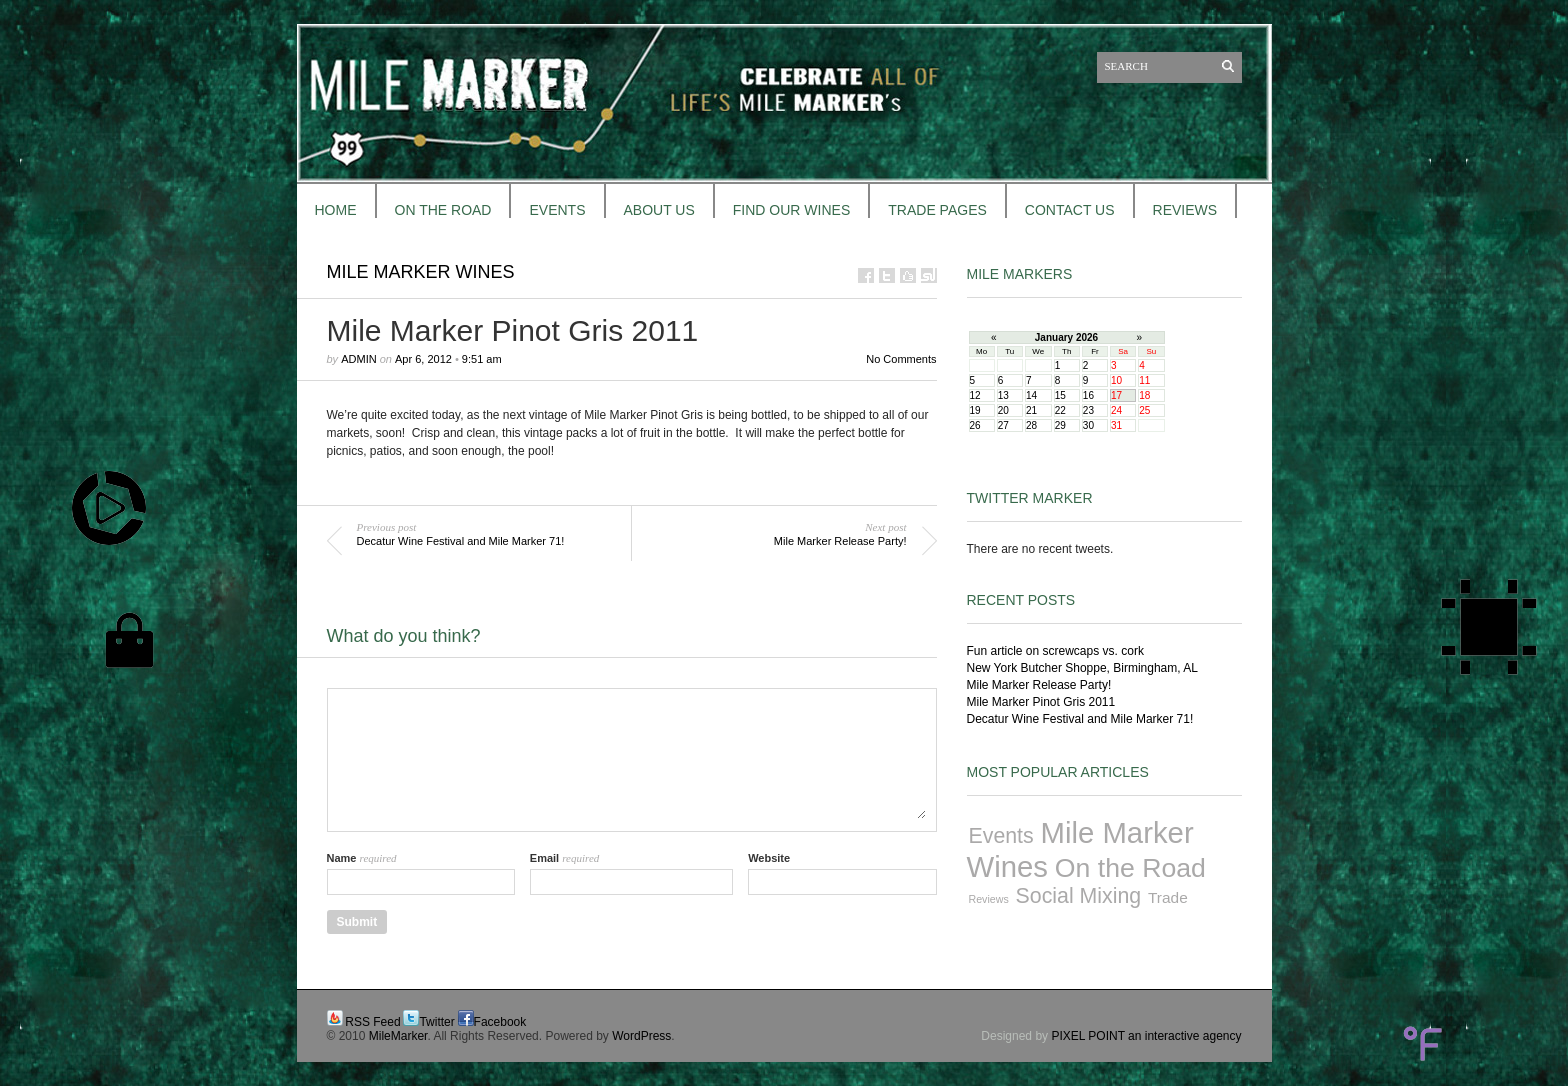 This screenshot has height=1086, width=1568. What do you see at coordinates (1424, 1043) in the screenshot?
I see `indicates temperature displayed in fahrenheit` at bounding box center [1424, 1043].